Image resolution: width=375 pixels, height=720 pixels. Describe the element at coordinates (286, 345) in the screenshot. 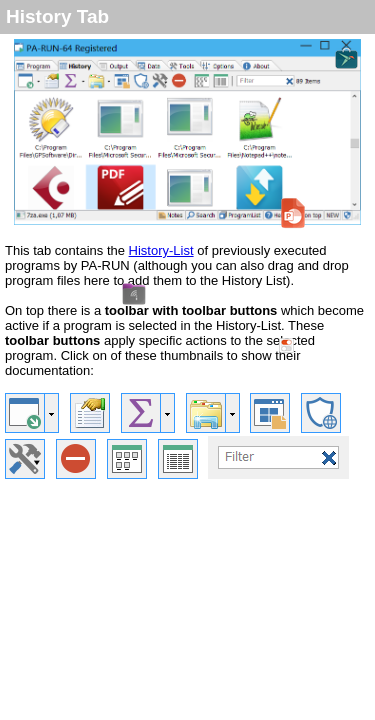

I see `open gnome tweaks to customize system settings` at that location.